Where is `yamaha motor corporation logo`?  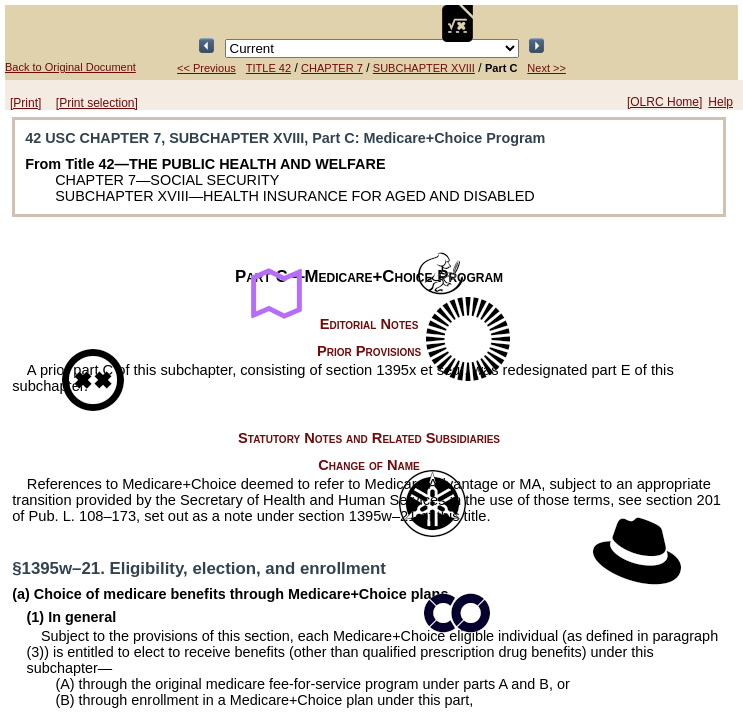 yamaha motor corporation logo is located at coordinates (432, 503).